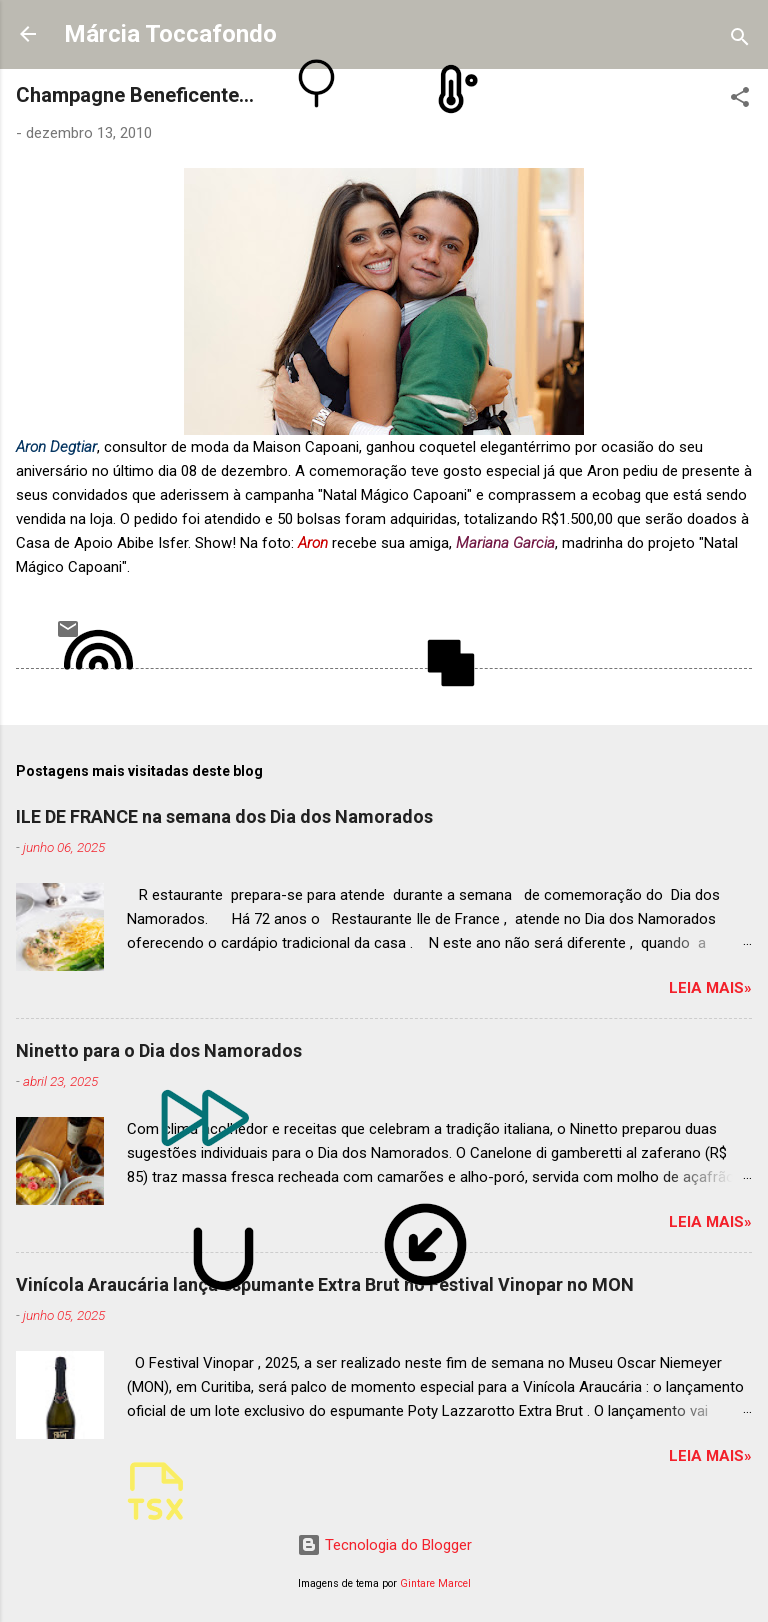 The height and width of the screenshot is (1622, 768). I want to click on combine or merge selected items, so click(223, 1254).